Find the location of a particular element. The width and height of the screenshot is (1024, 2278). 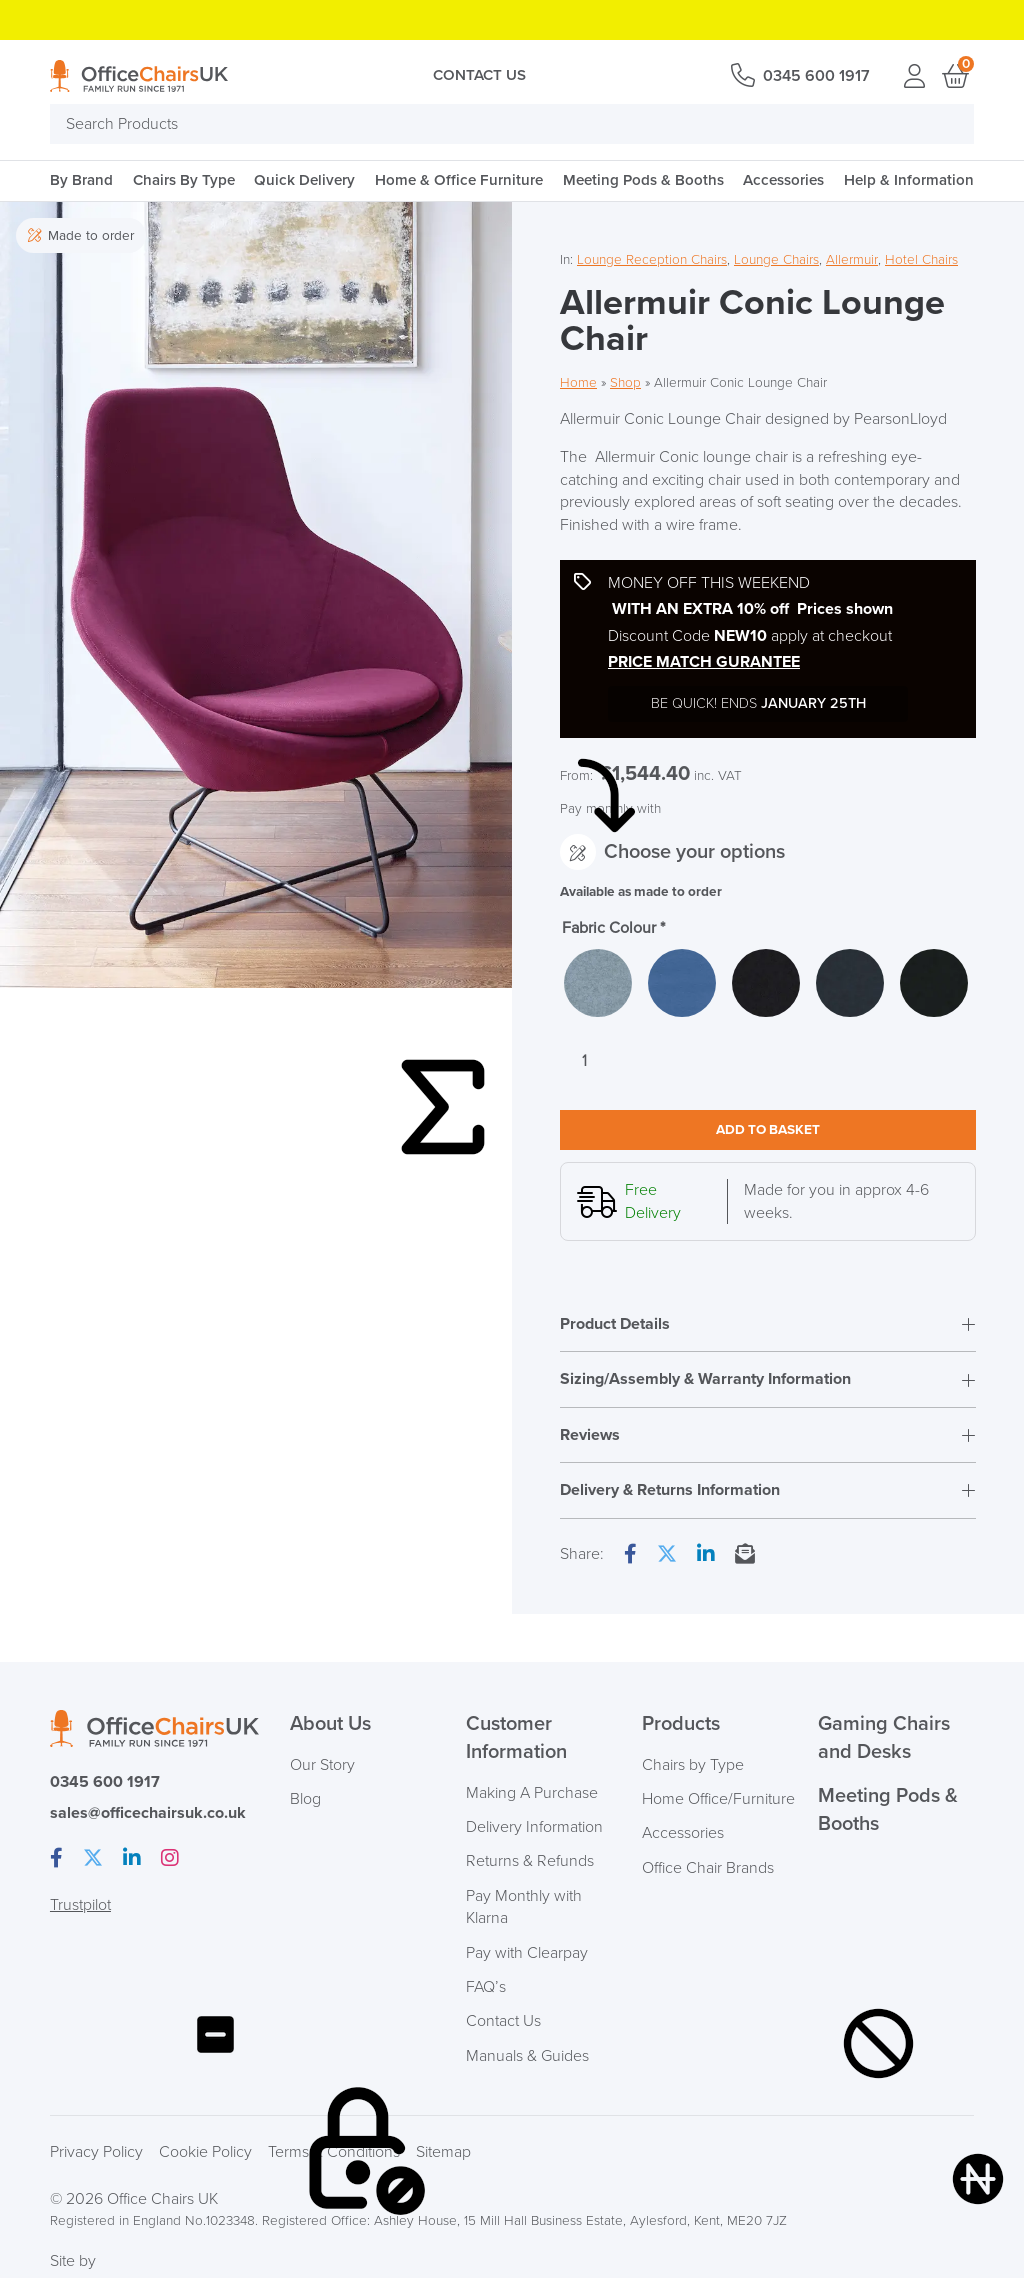

indicates partial selection in a multi-select list is located at coordinates (215, 2034).